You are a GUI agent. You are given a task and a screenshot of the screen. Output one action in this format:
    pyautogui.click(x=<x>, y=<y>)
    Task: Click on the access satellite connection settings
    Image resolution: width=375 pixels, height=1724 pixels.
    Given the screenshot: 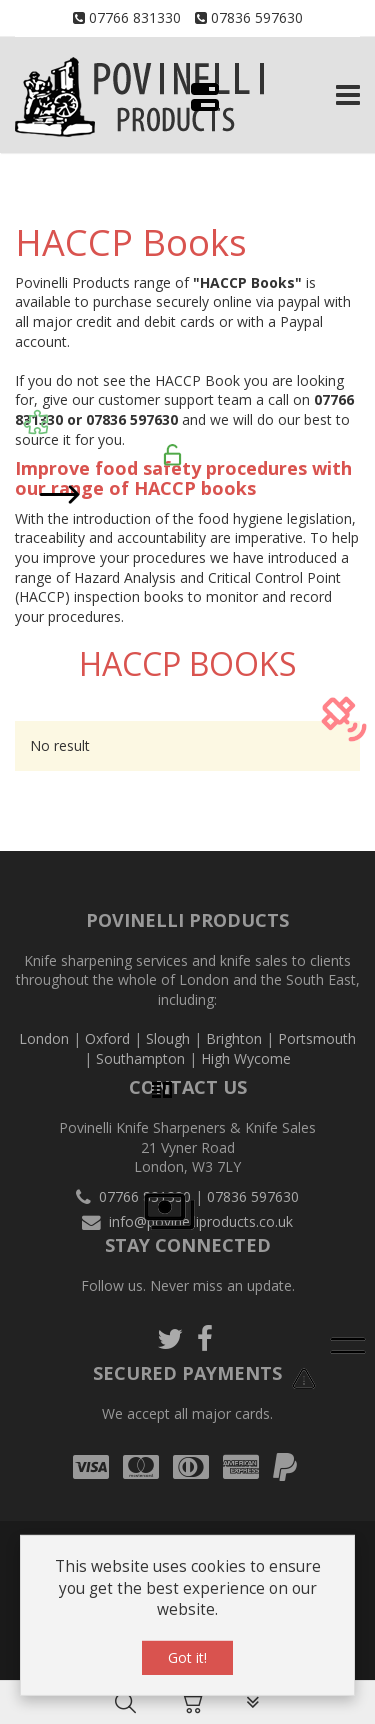 What is the action you would take?
    pyautogui.click(x=344, y=719)
    